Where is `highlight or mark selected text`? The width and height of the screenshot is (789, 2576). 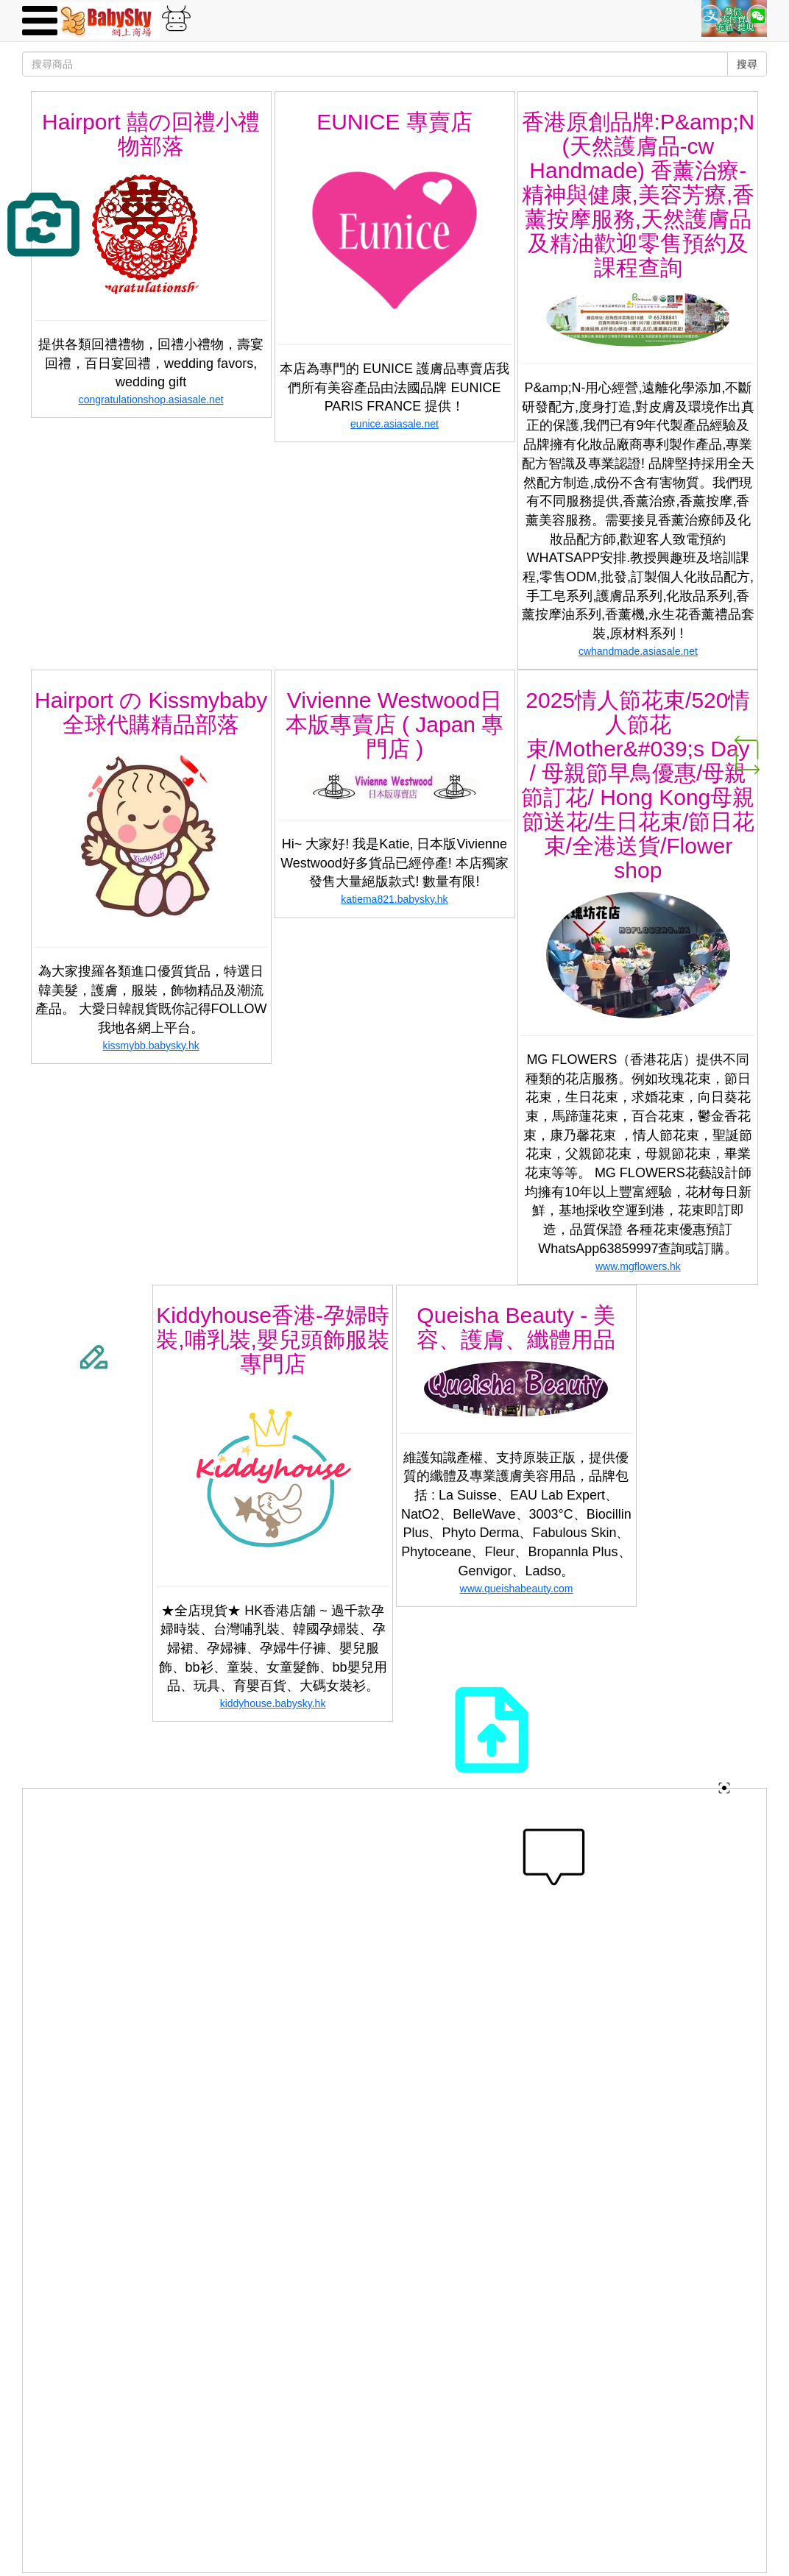 highlight or mark selected text is located at coordinates (93, 1358).